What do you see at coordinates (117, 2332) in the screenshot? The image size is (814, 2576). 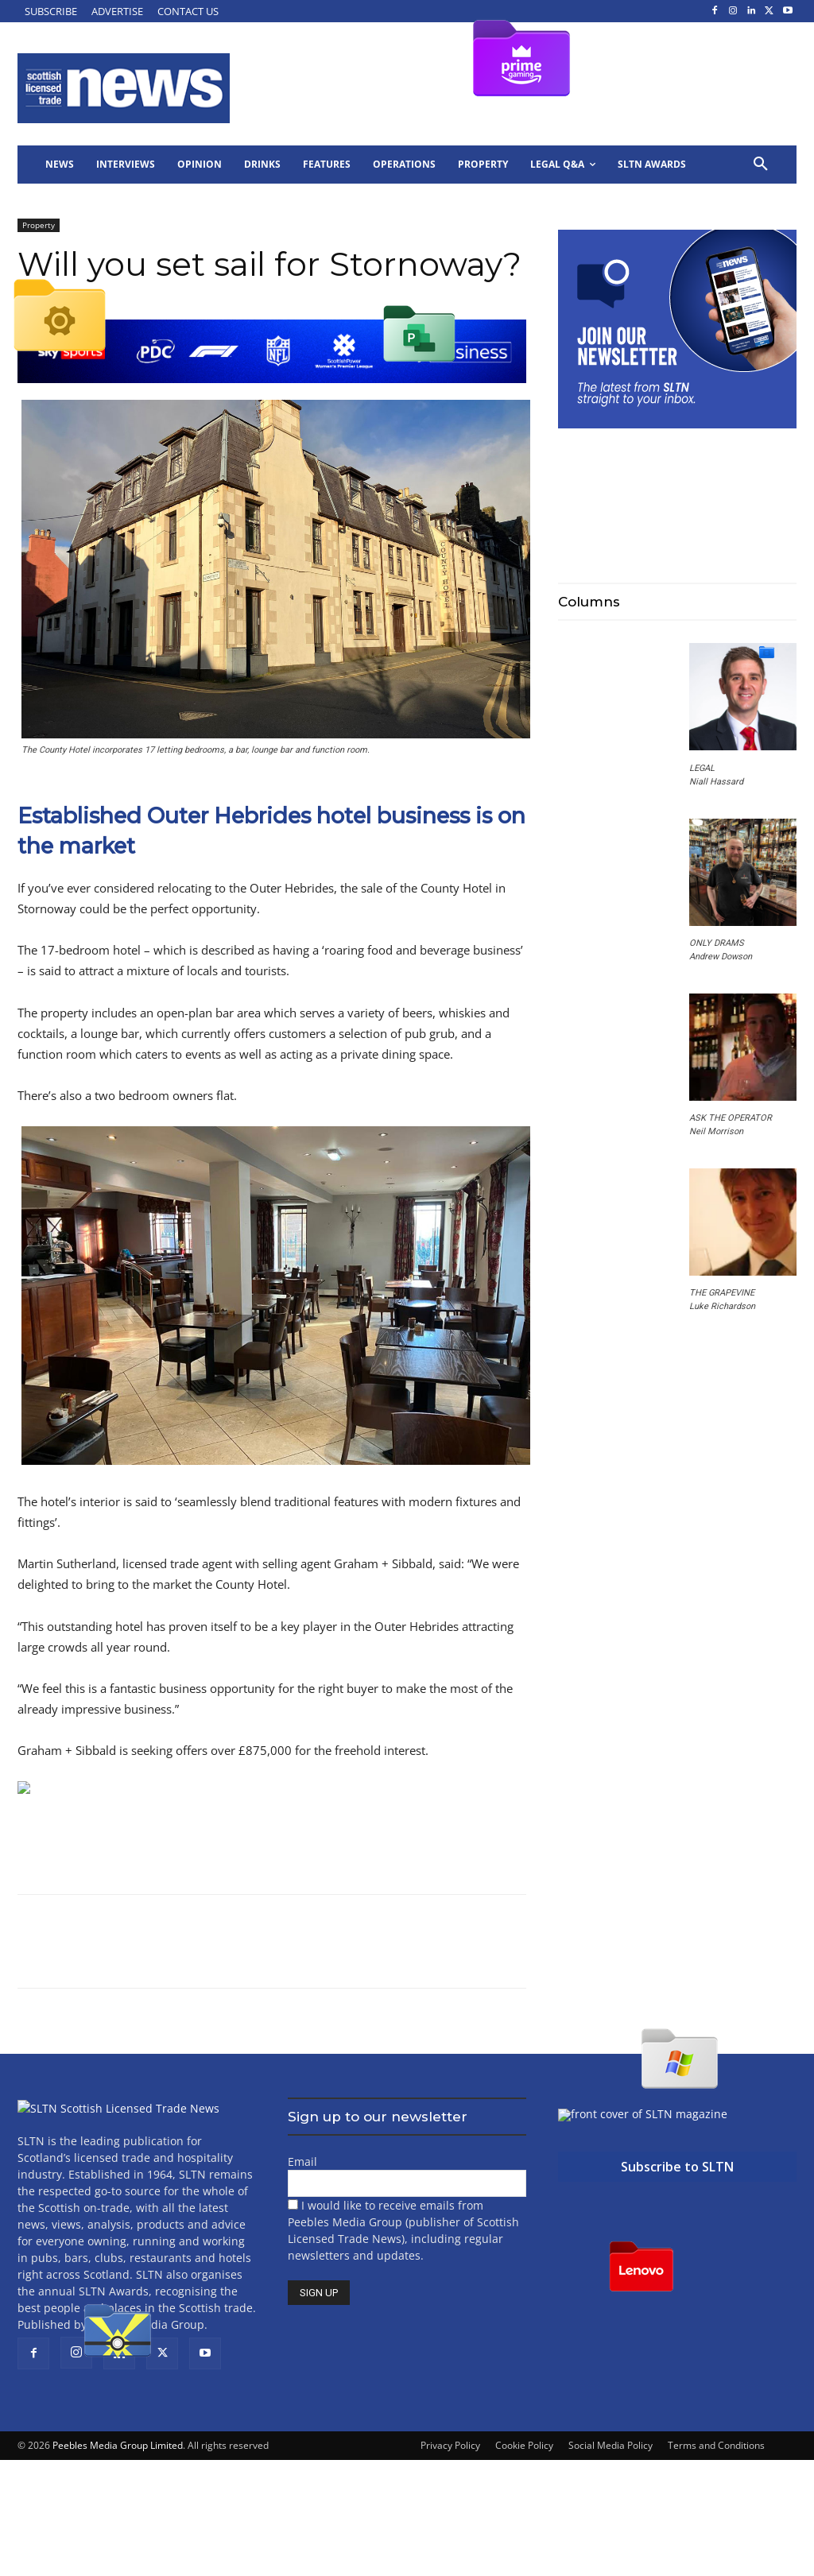 I see `open pokémon quick ball themed folder` at bounding box center [117, 2332].